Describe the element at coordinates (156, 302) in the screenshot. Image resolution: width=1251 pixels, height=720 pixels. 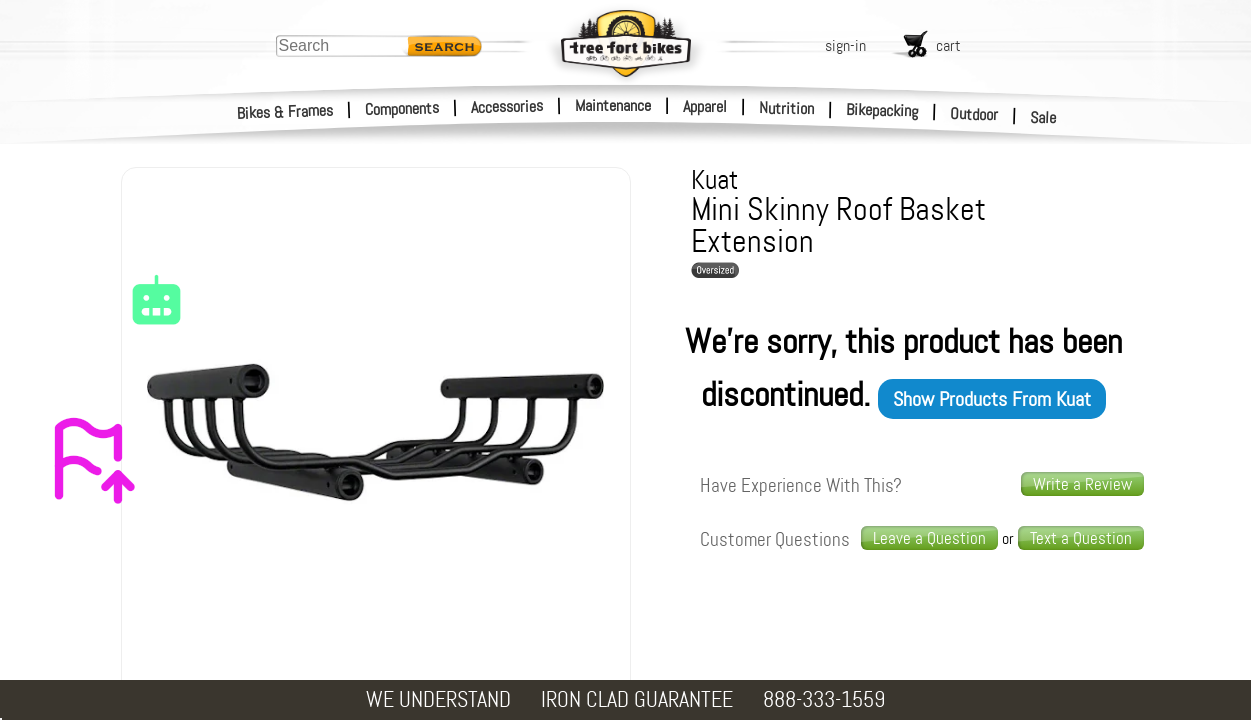
I see `access AI assistant or chatbot features` at that location.